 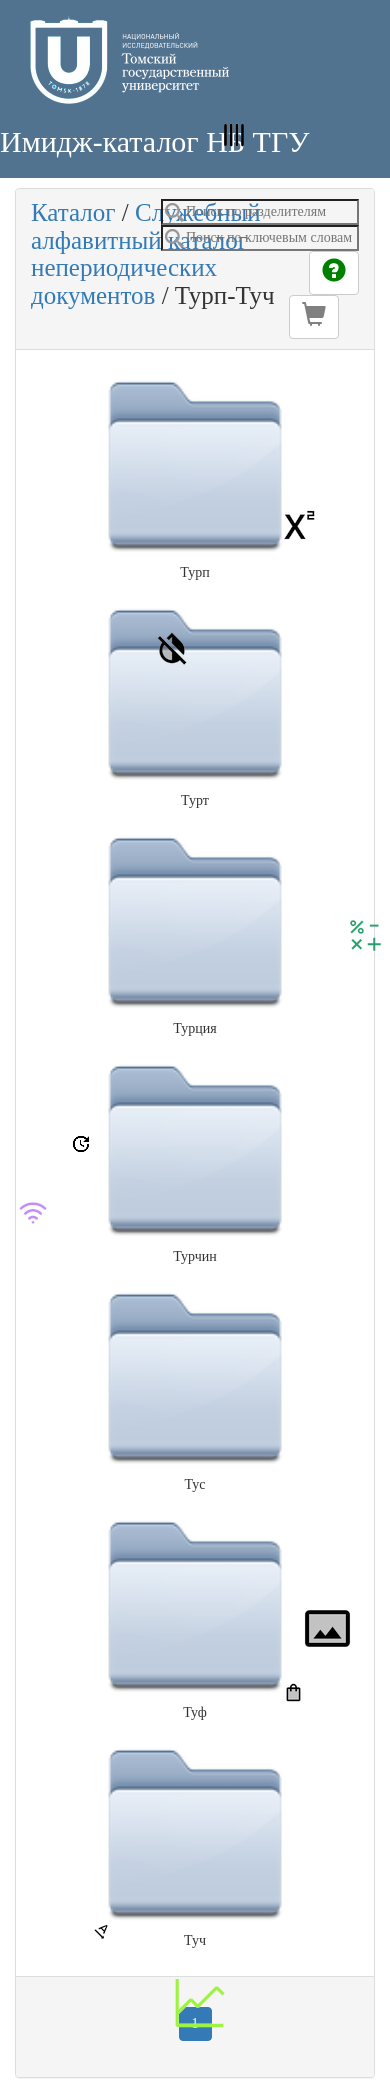 What do you see at coordinates (172, 648) in the screenshot?
I see `disable color inversion mode` at bounding box center [172, 648].